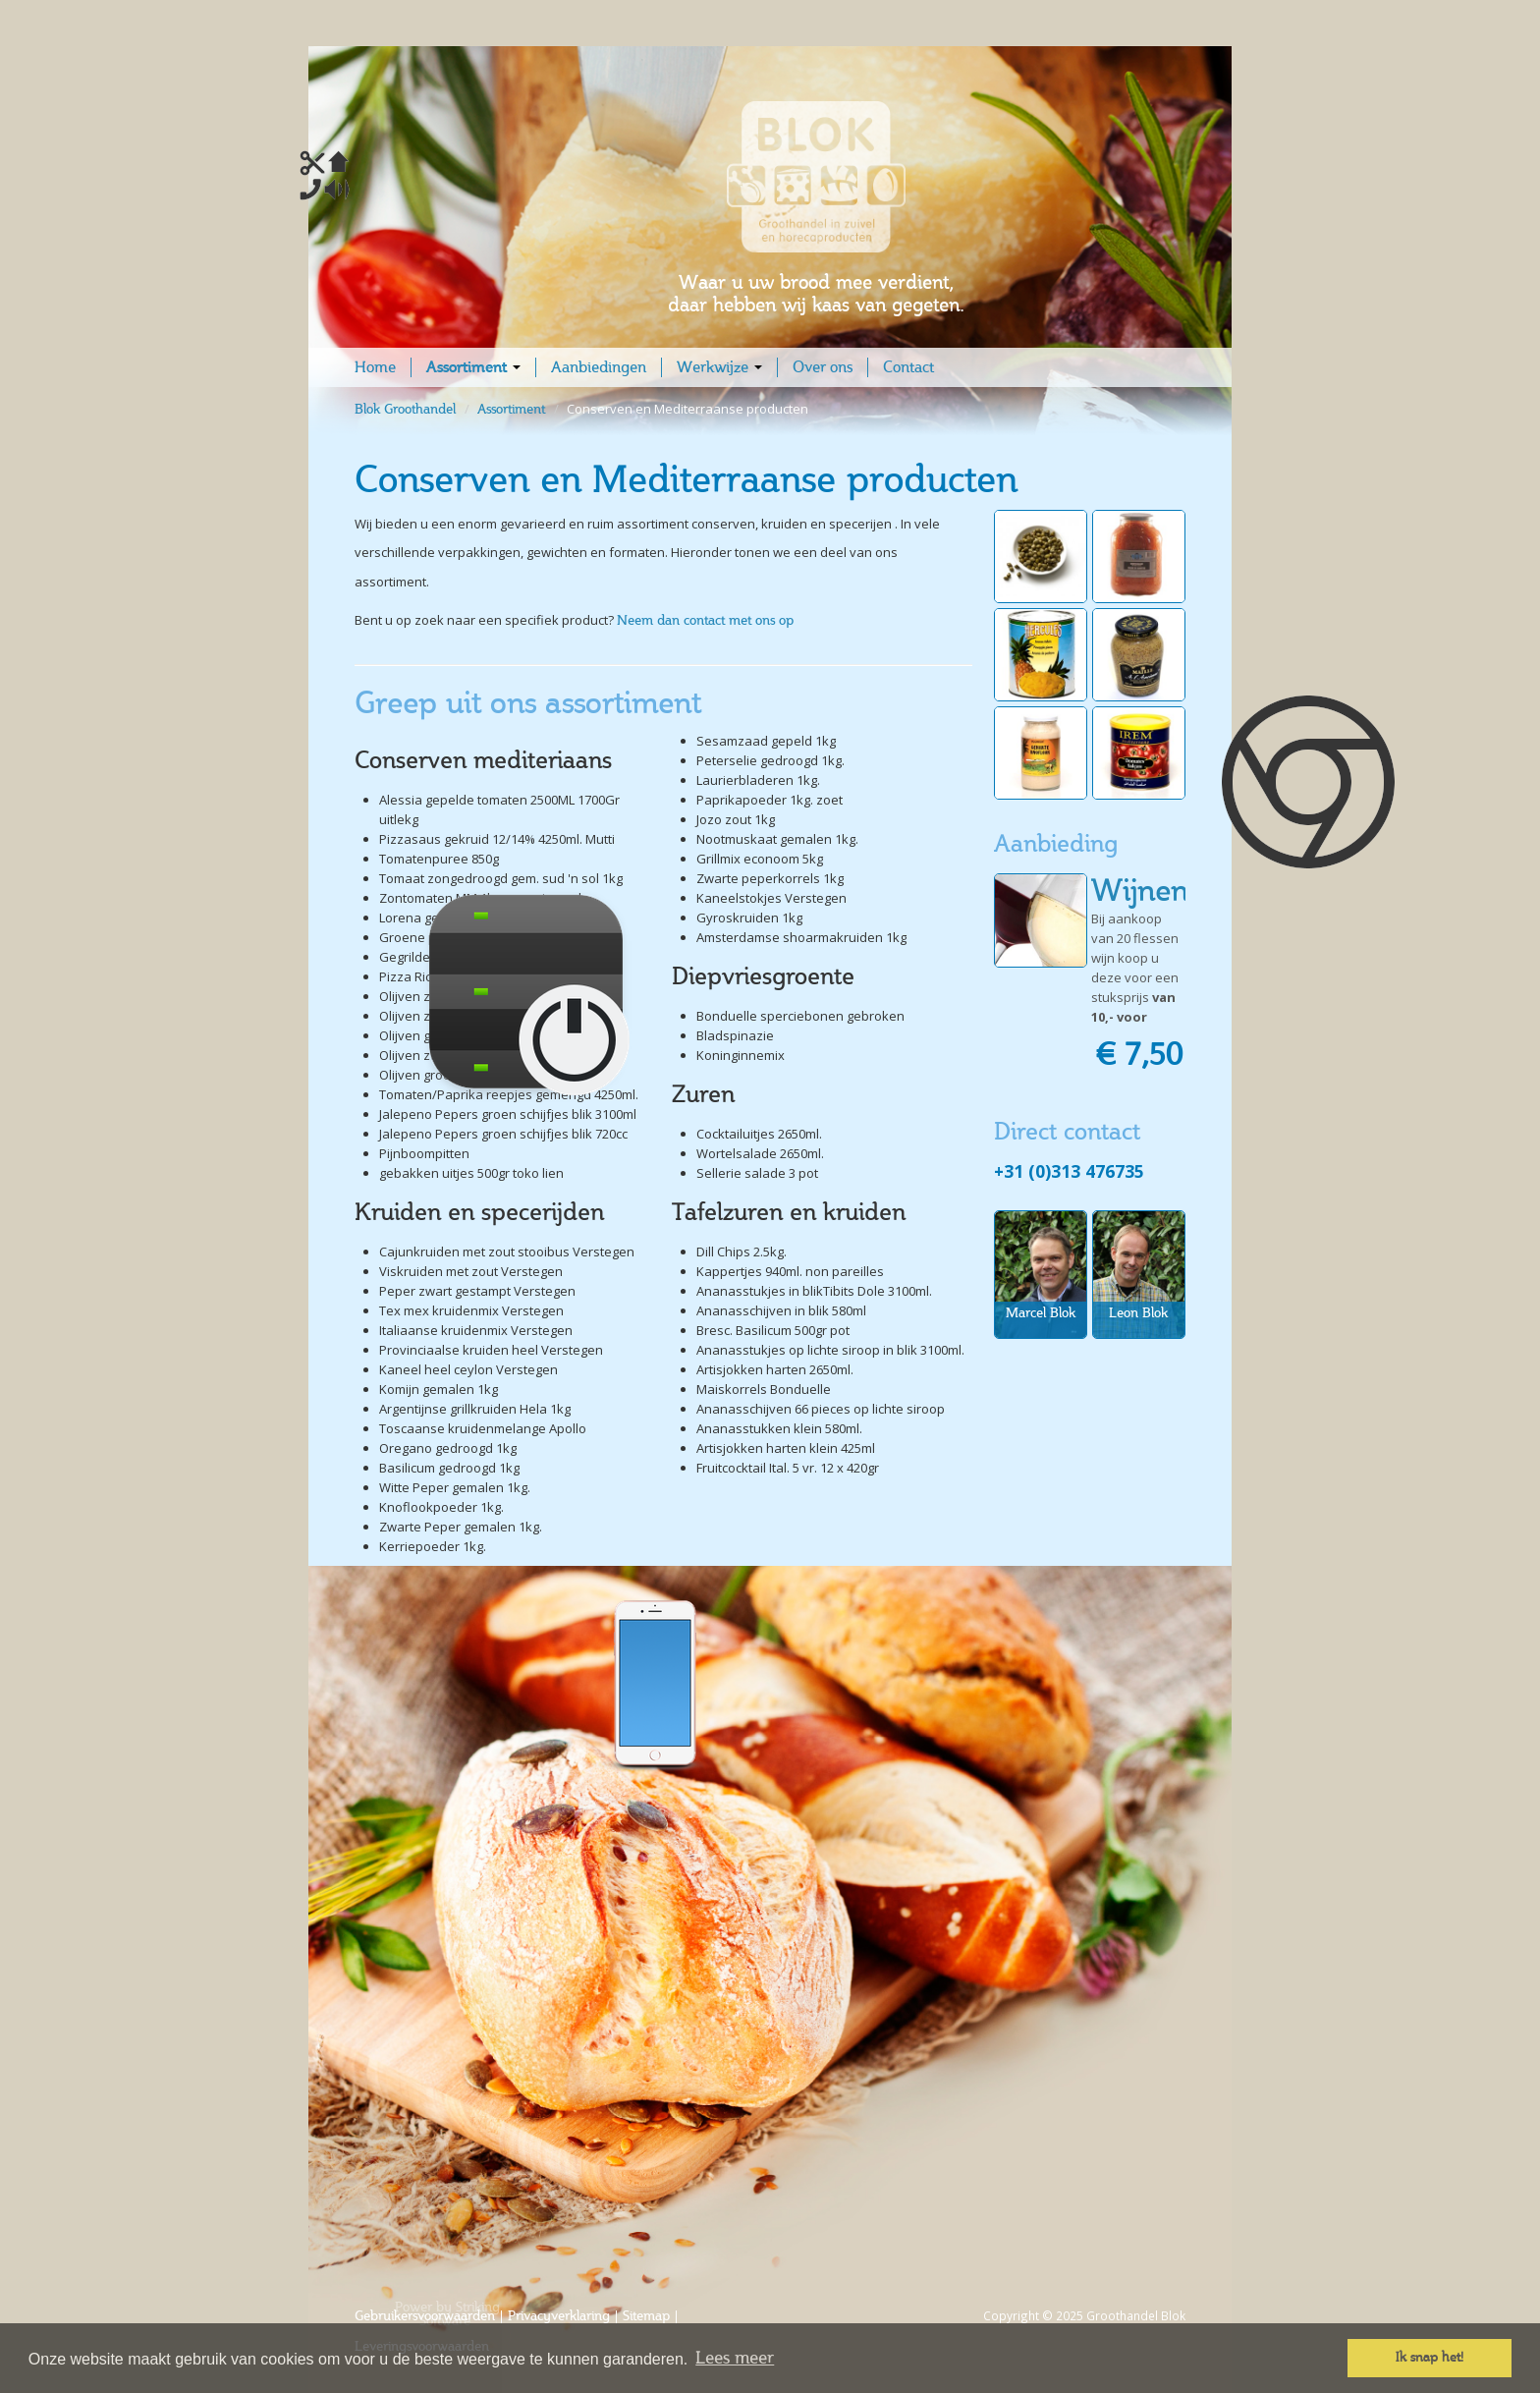 The width and height of the screenshot is (1540, 2393). What do you see at coordinates (1308, 782) in the screenshot?
I see `open google chrome browser` at bounding box center [1308, 782].